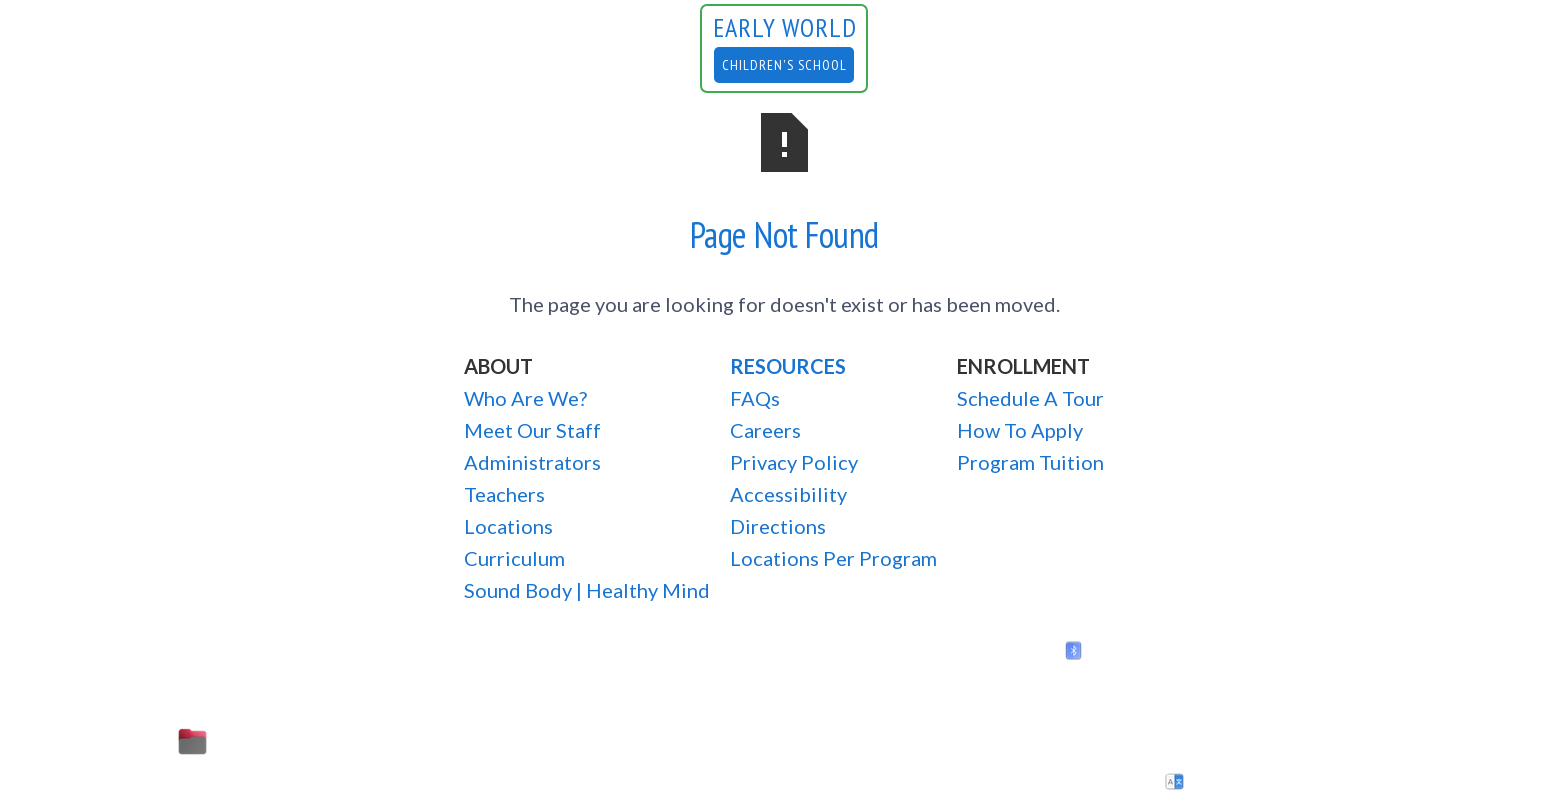 The height and width of the screenshot is (794, 1568). I want to click on drop files here to move them into this folder, so click(192, 741).